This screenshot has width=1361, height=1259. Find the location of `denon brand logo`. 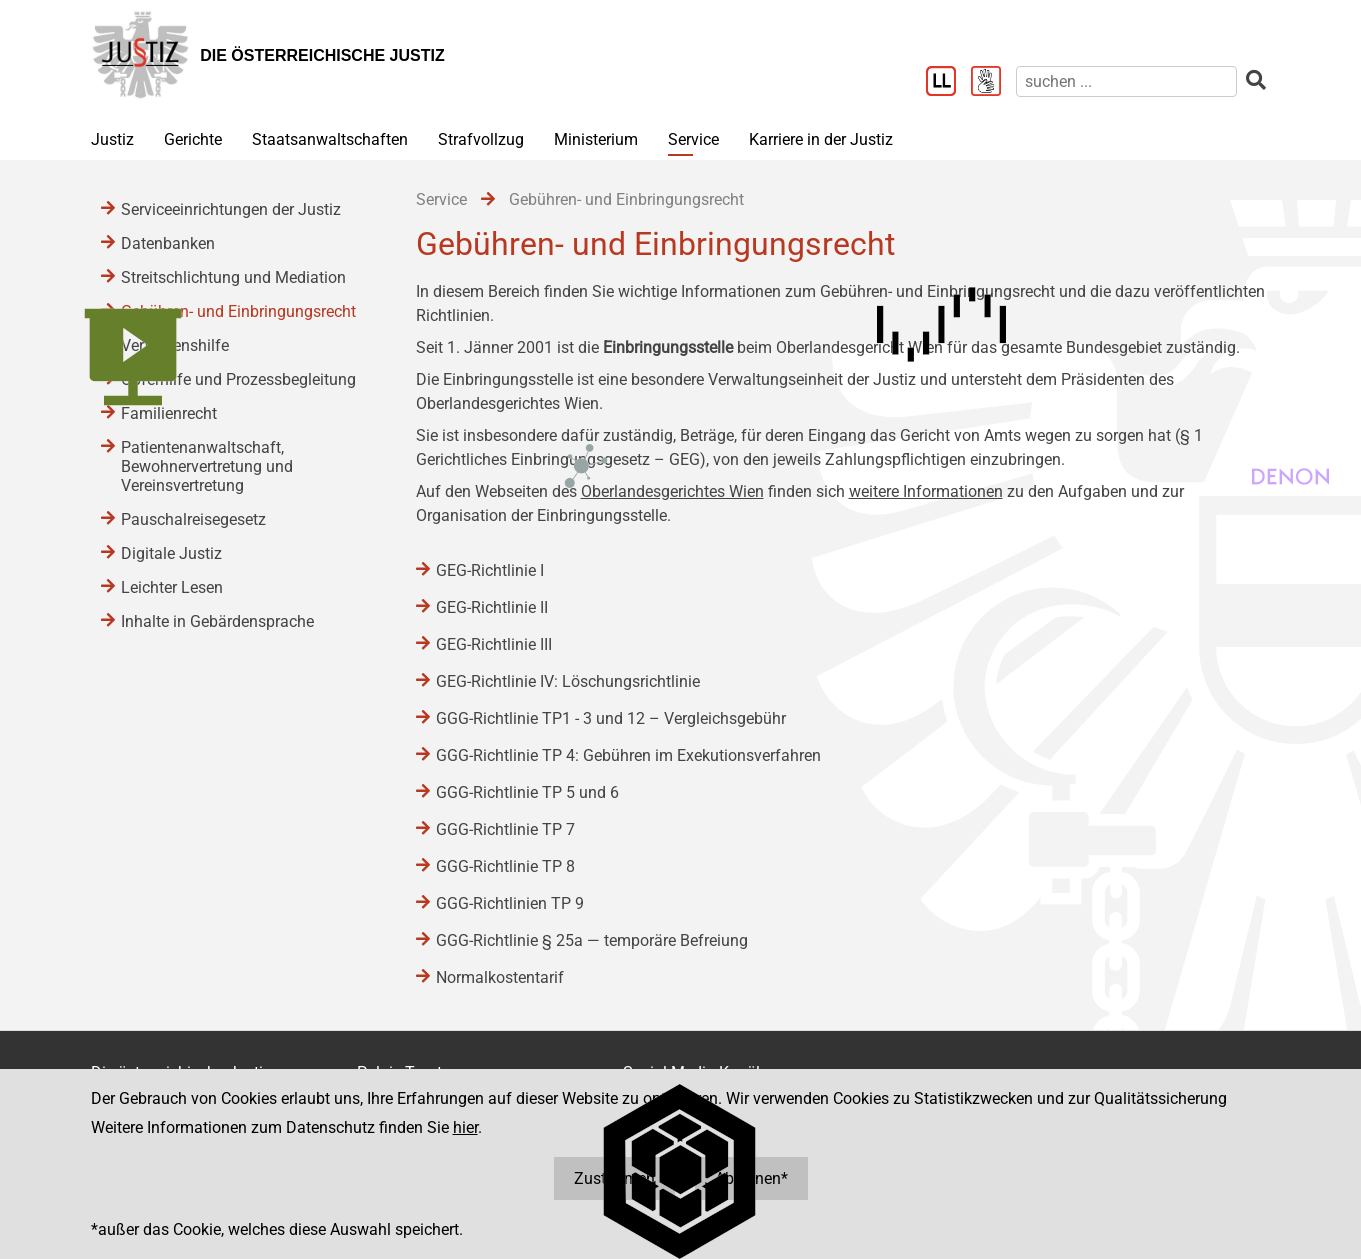

denon brand logo is located at coordinates (1290, 476).